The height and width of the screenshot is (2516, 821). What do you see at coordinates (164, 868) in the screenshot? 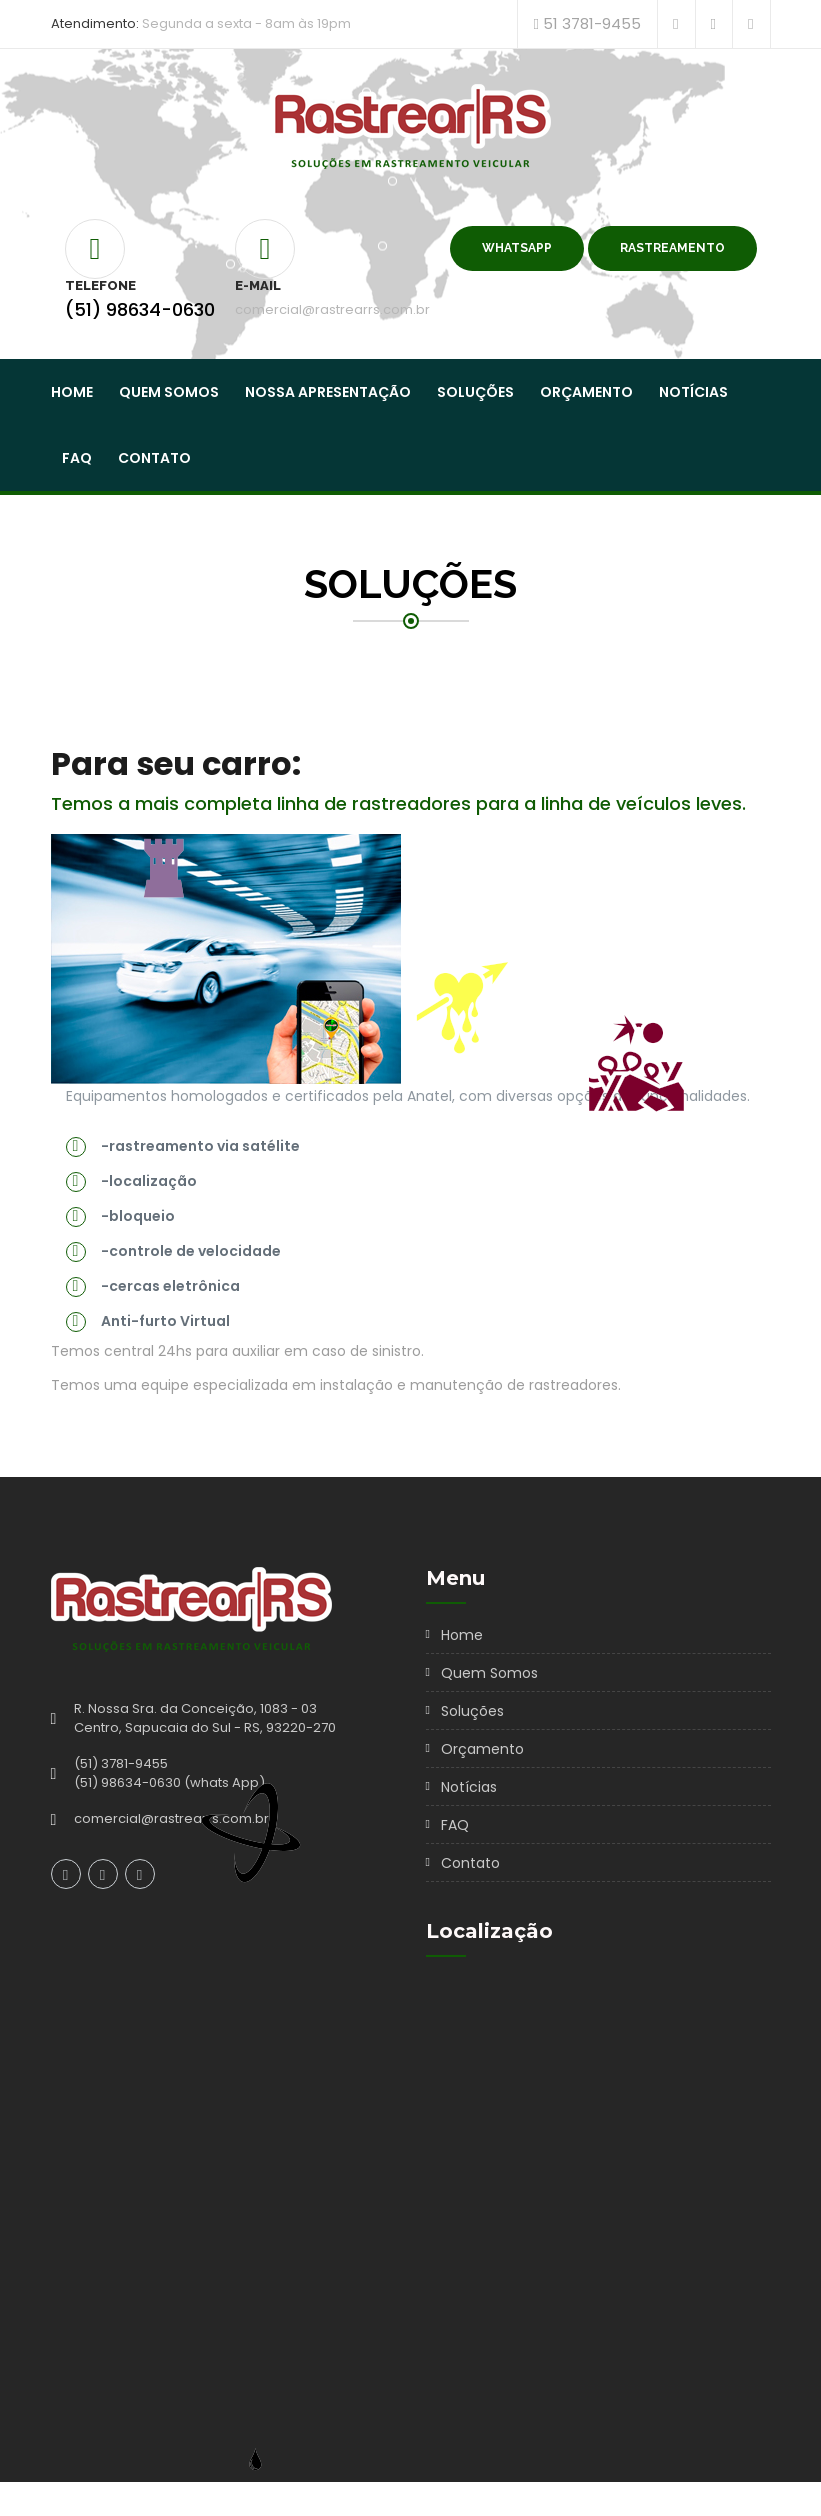
I see `view castle or fortress location` at bounding box center [164, 868].